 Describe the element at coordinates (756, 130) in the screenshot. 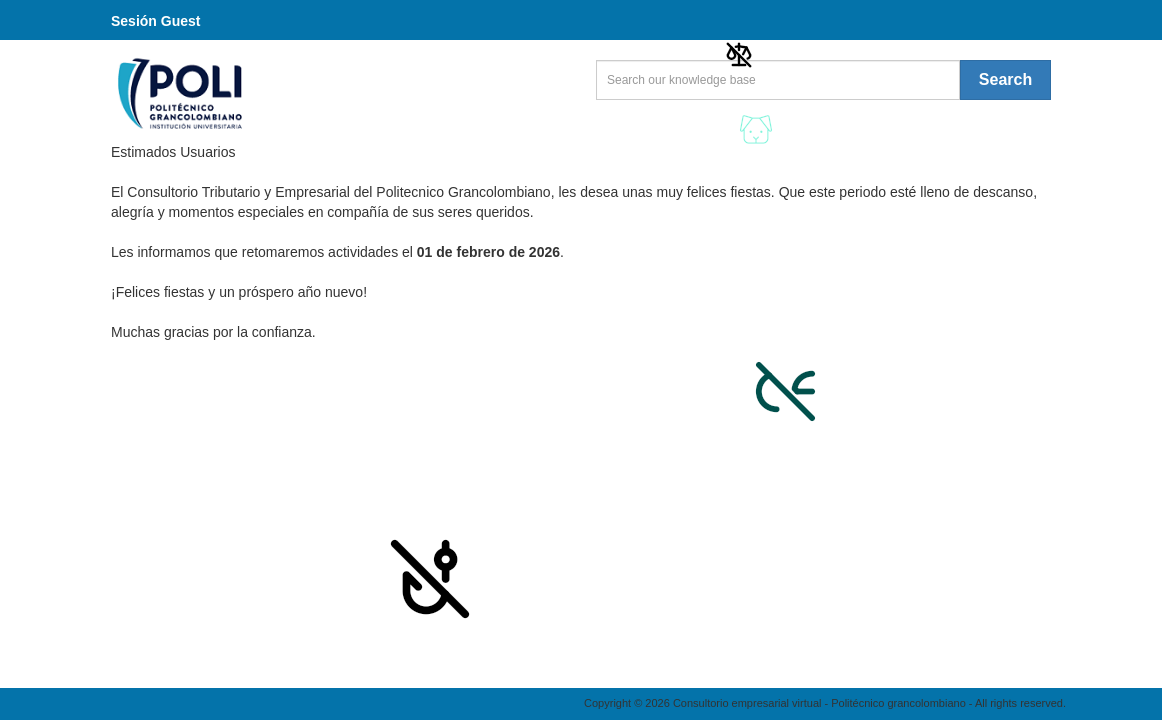

I see `view pet-related content or settings` at that location.